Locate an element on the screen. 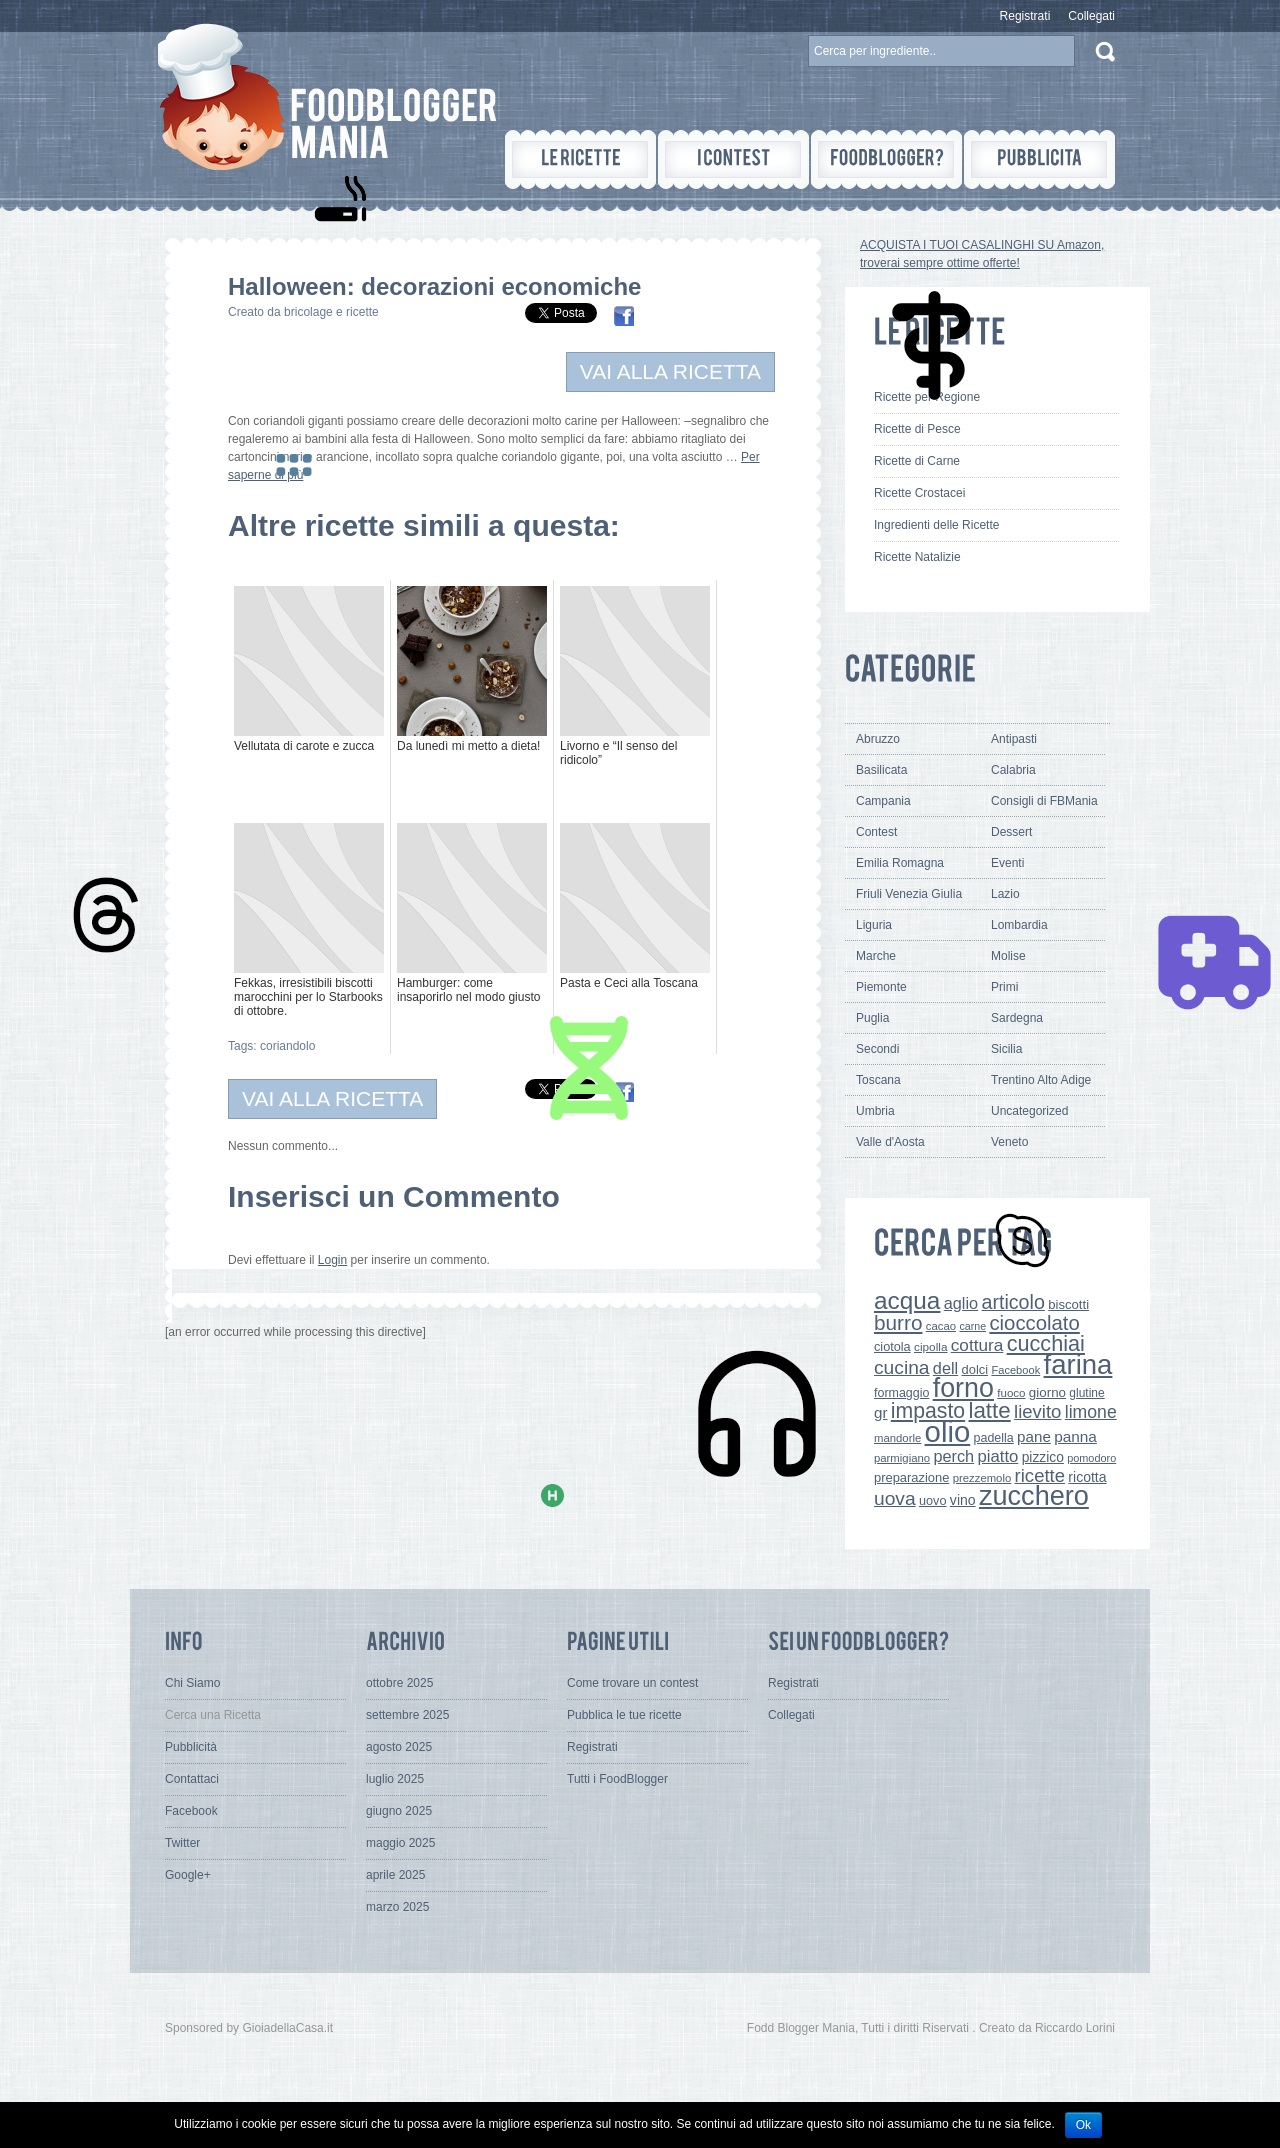 Image resolution: width=1280 pixels, height=2148 pixels. open the Threads app is located at coordinates (106, 915).